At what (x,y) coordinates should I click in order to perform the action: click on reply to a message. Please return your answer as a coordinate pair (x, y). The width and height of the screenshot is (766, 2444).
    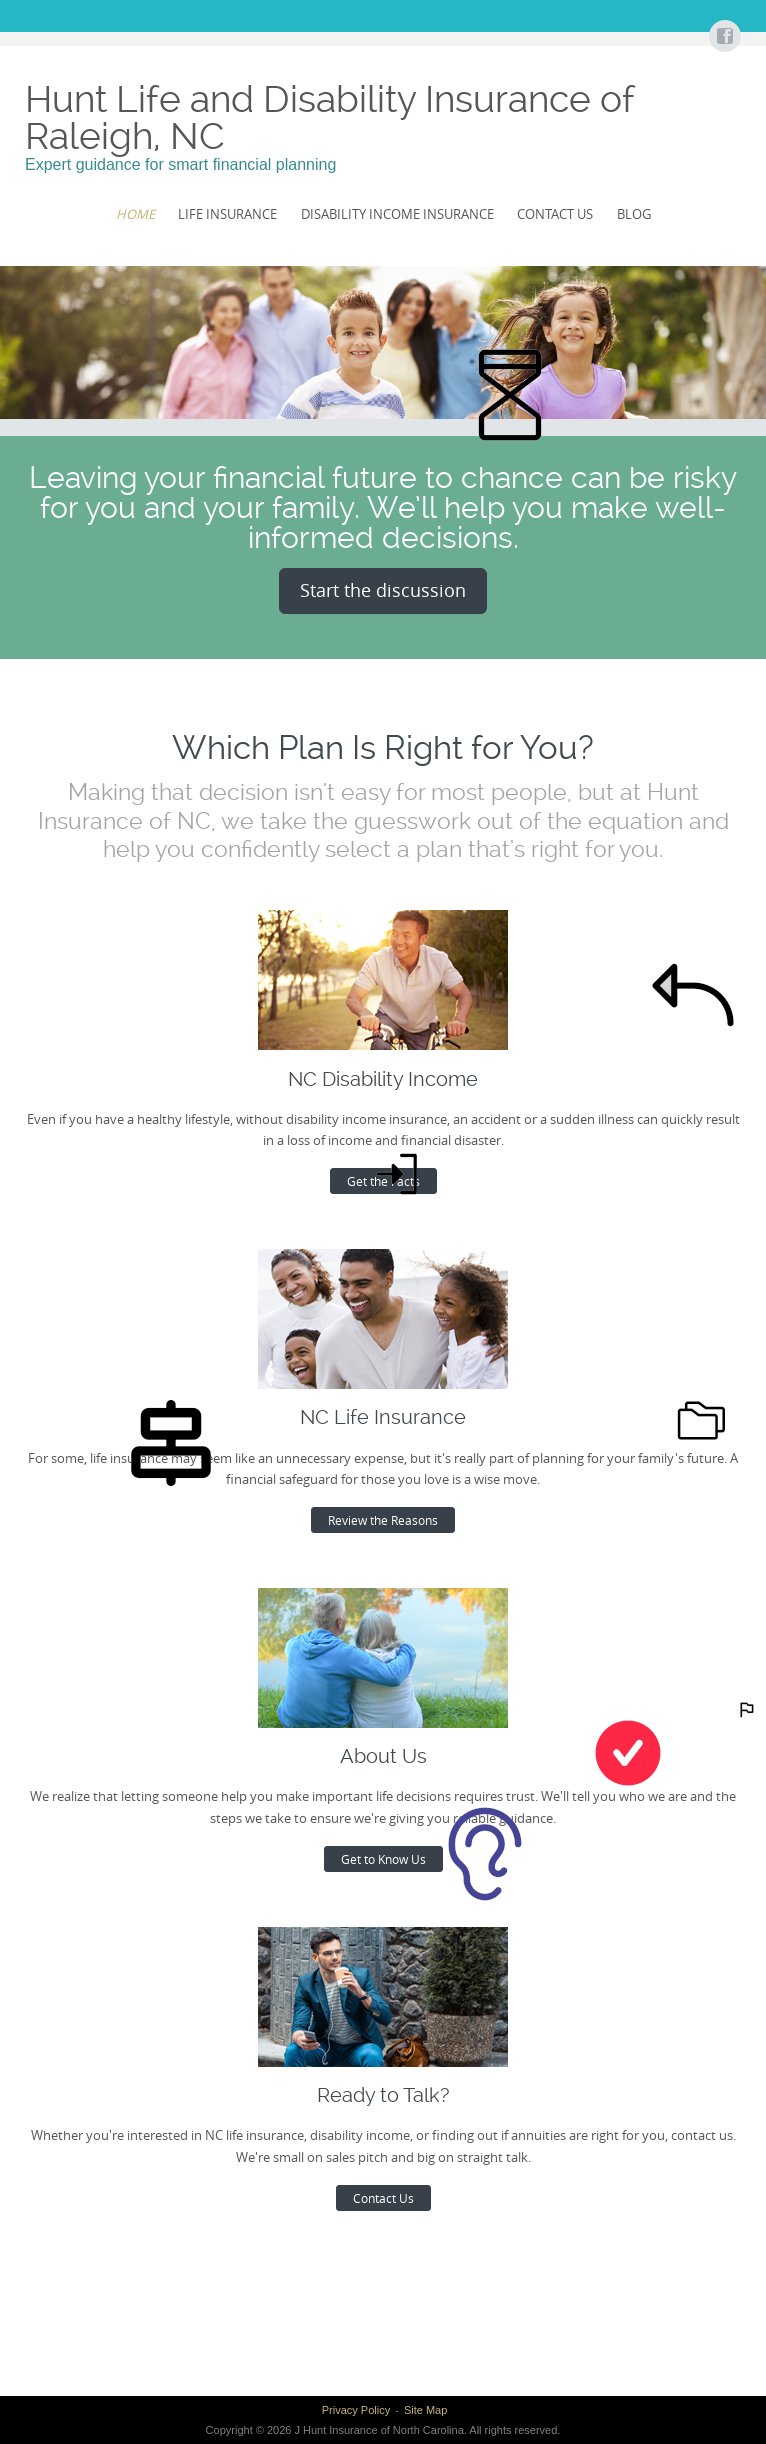
    Looking at the image, I should click on (693, 995).